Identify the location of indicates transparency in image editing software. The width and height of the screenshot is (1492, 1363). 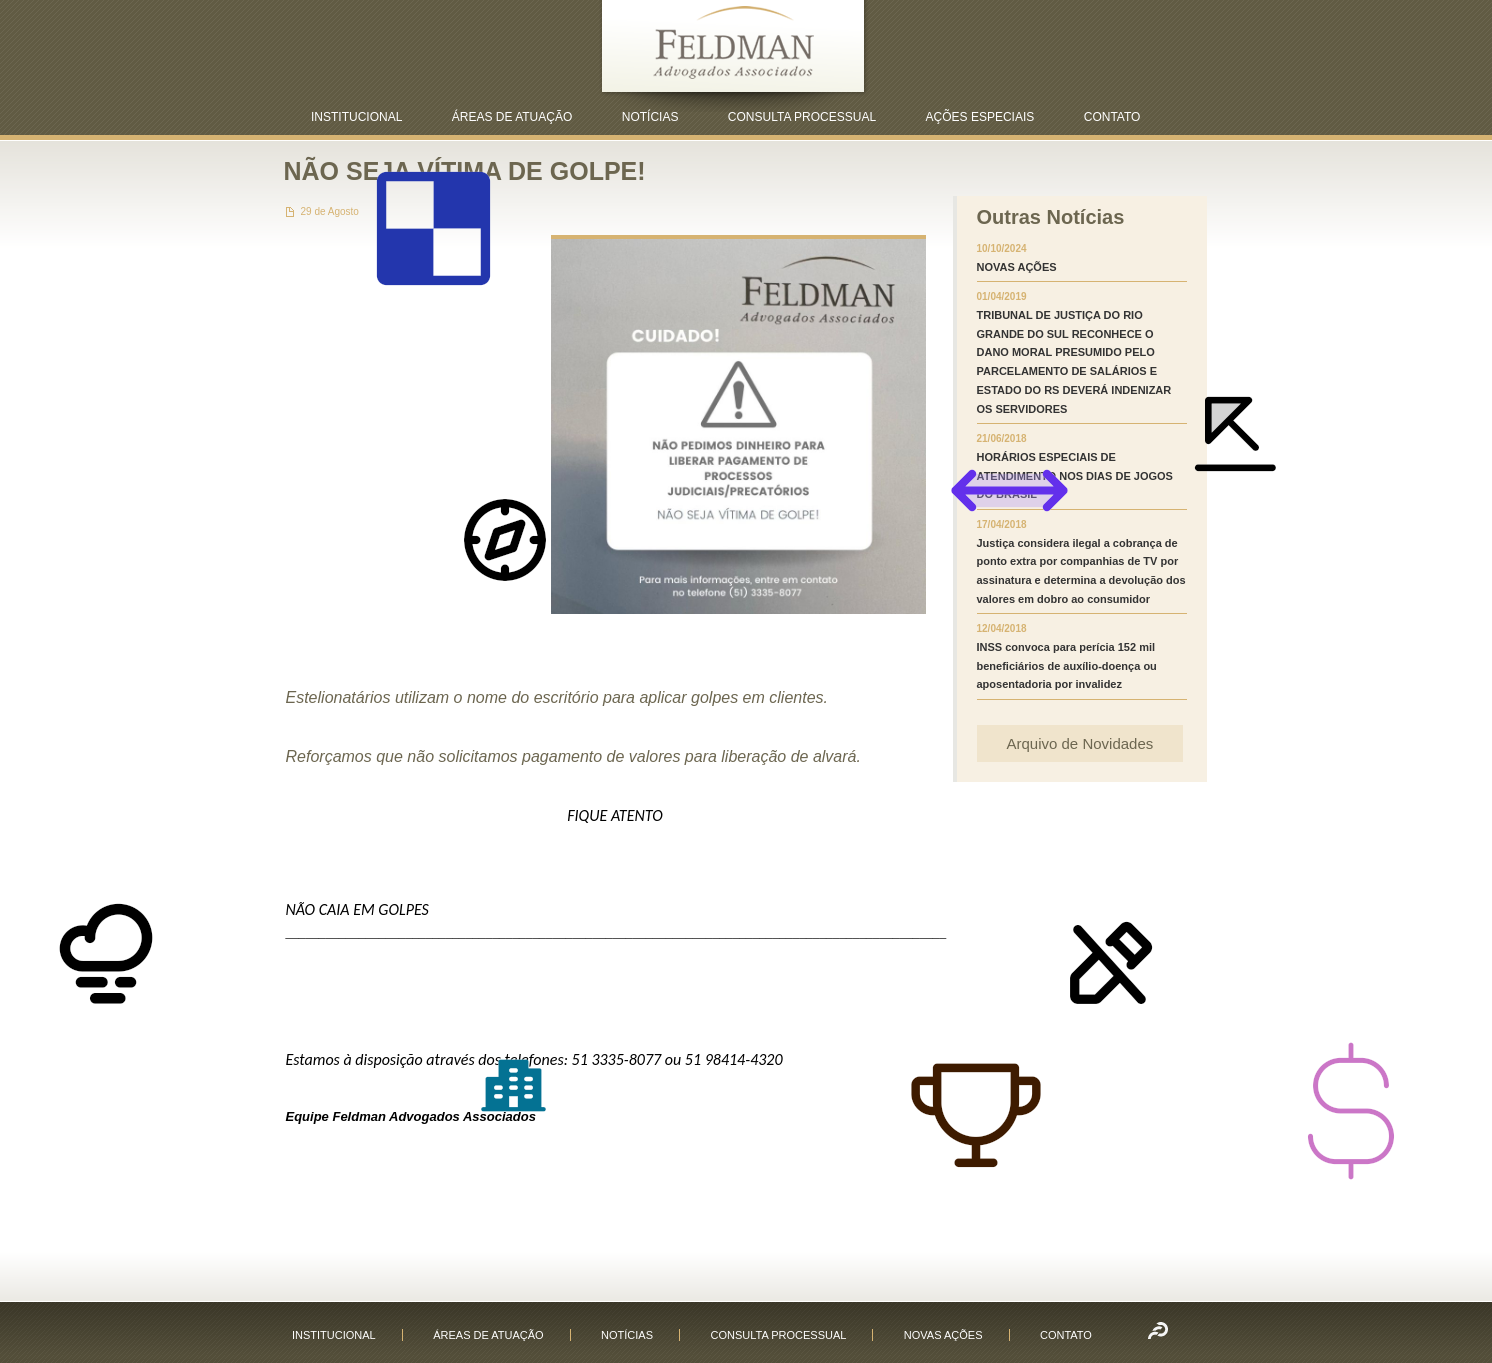
(433, 228).